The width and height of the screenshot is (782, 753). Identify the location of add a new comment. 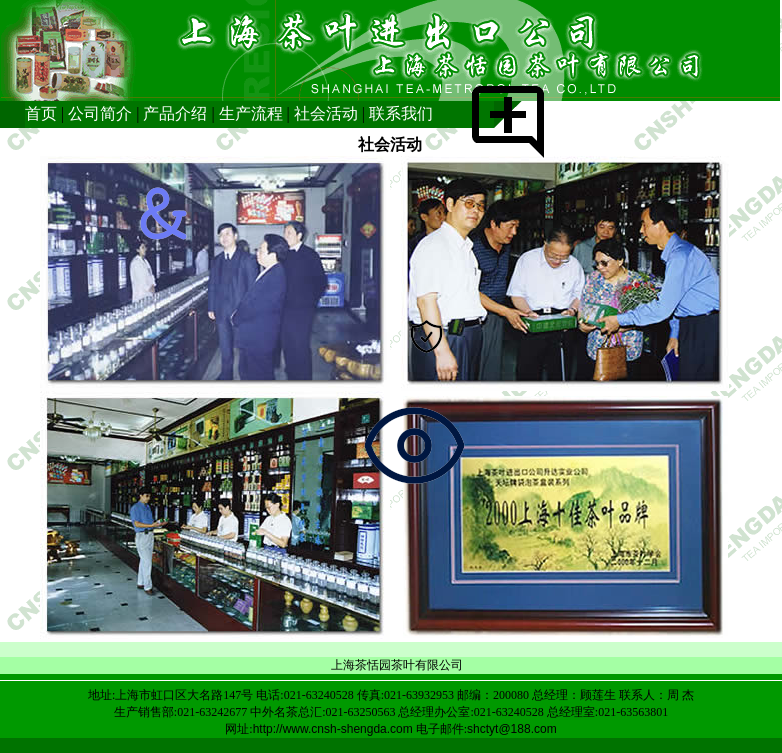
(508, 122).